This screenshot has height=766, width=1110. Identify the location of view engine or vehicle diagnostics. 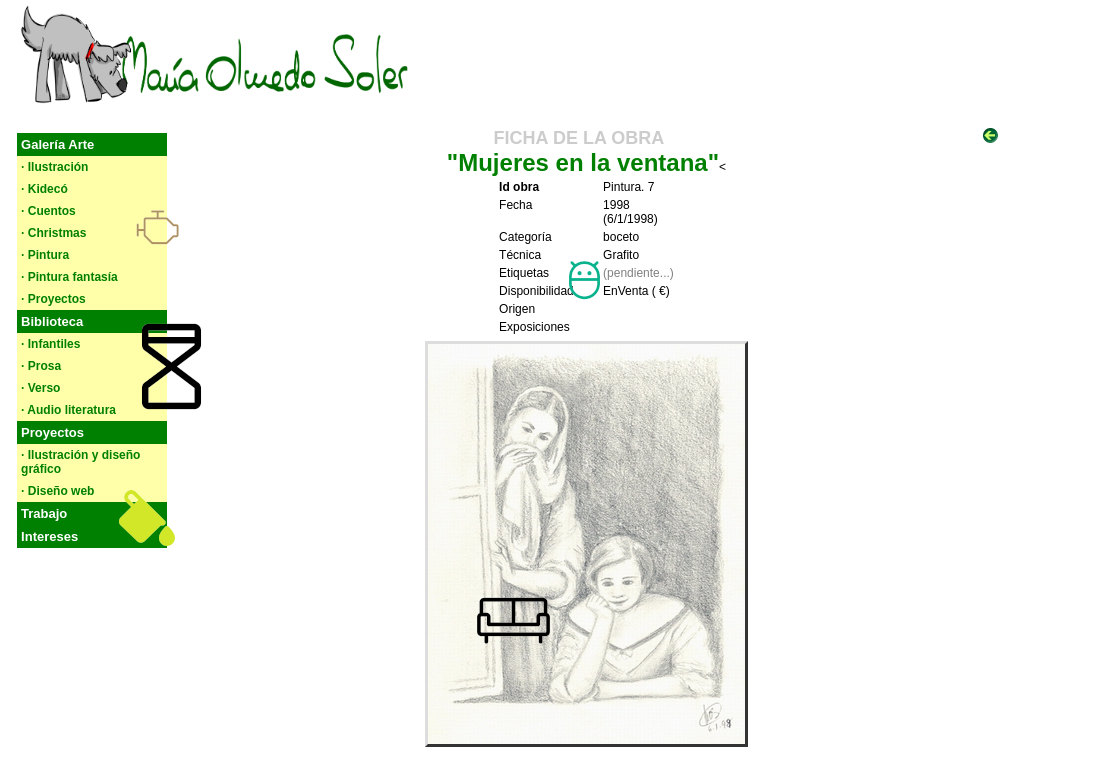
(157, 228).